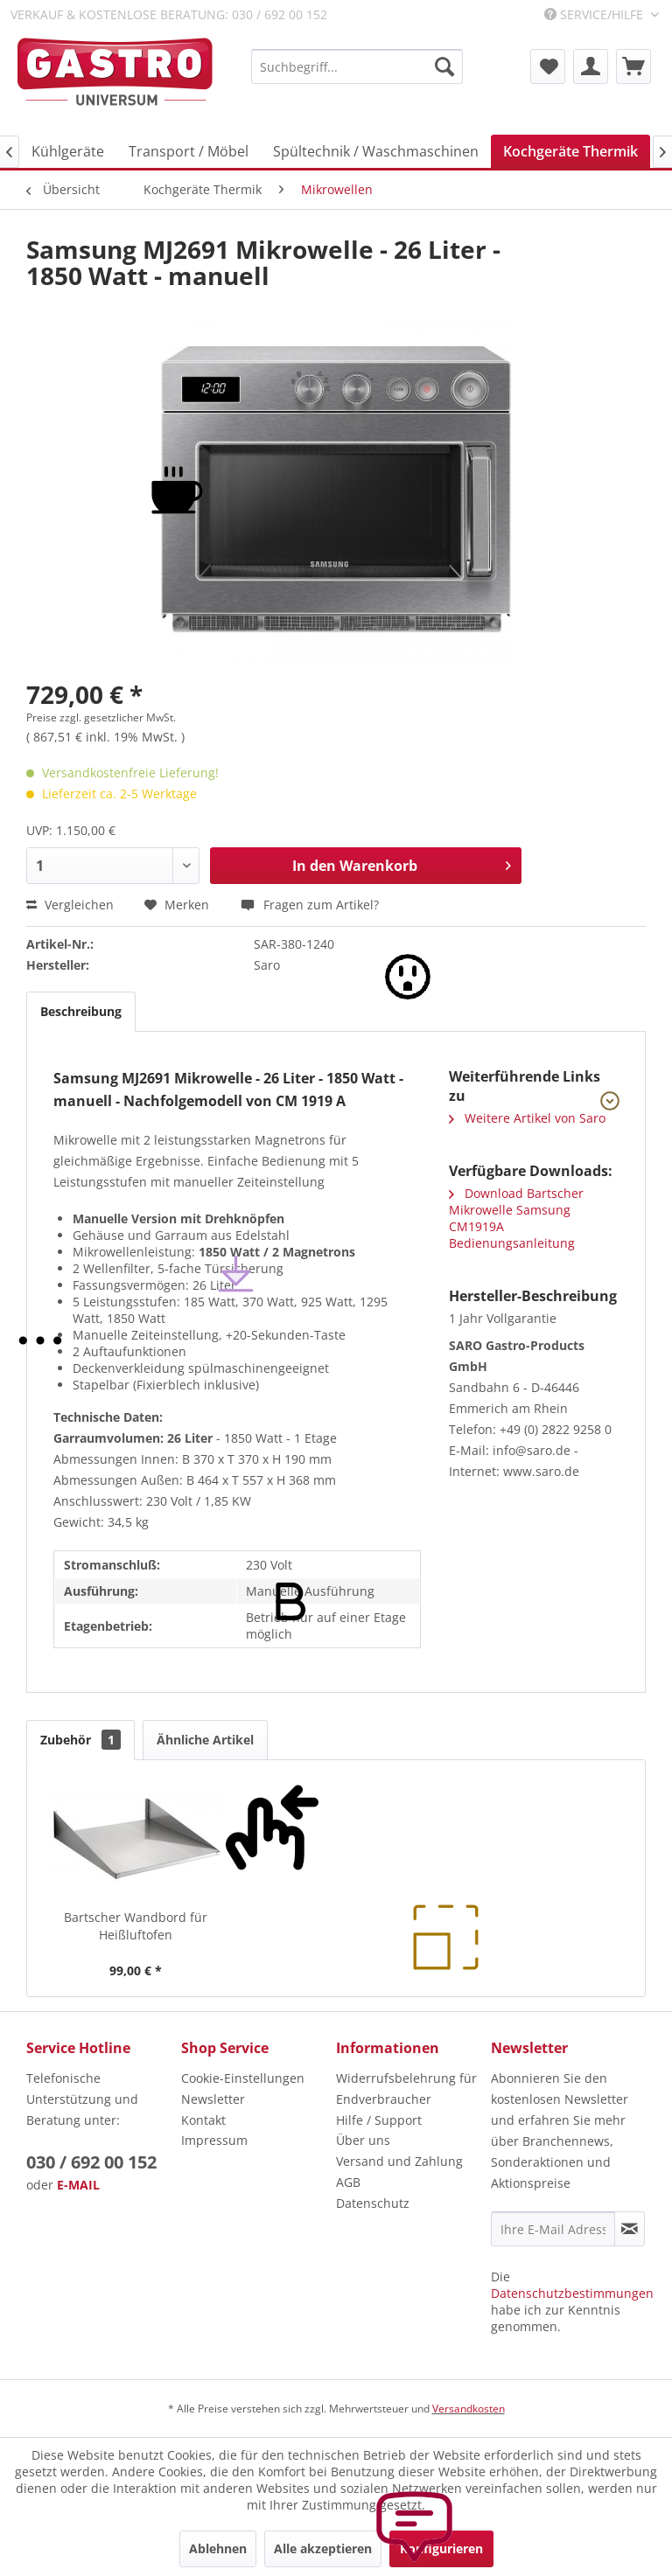 This screenshot has height=2576, width=672. Describe the element at coordinates (445, 1937) in the screenshot. I see `resize a window or element` at that location.